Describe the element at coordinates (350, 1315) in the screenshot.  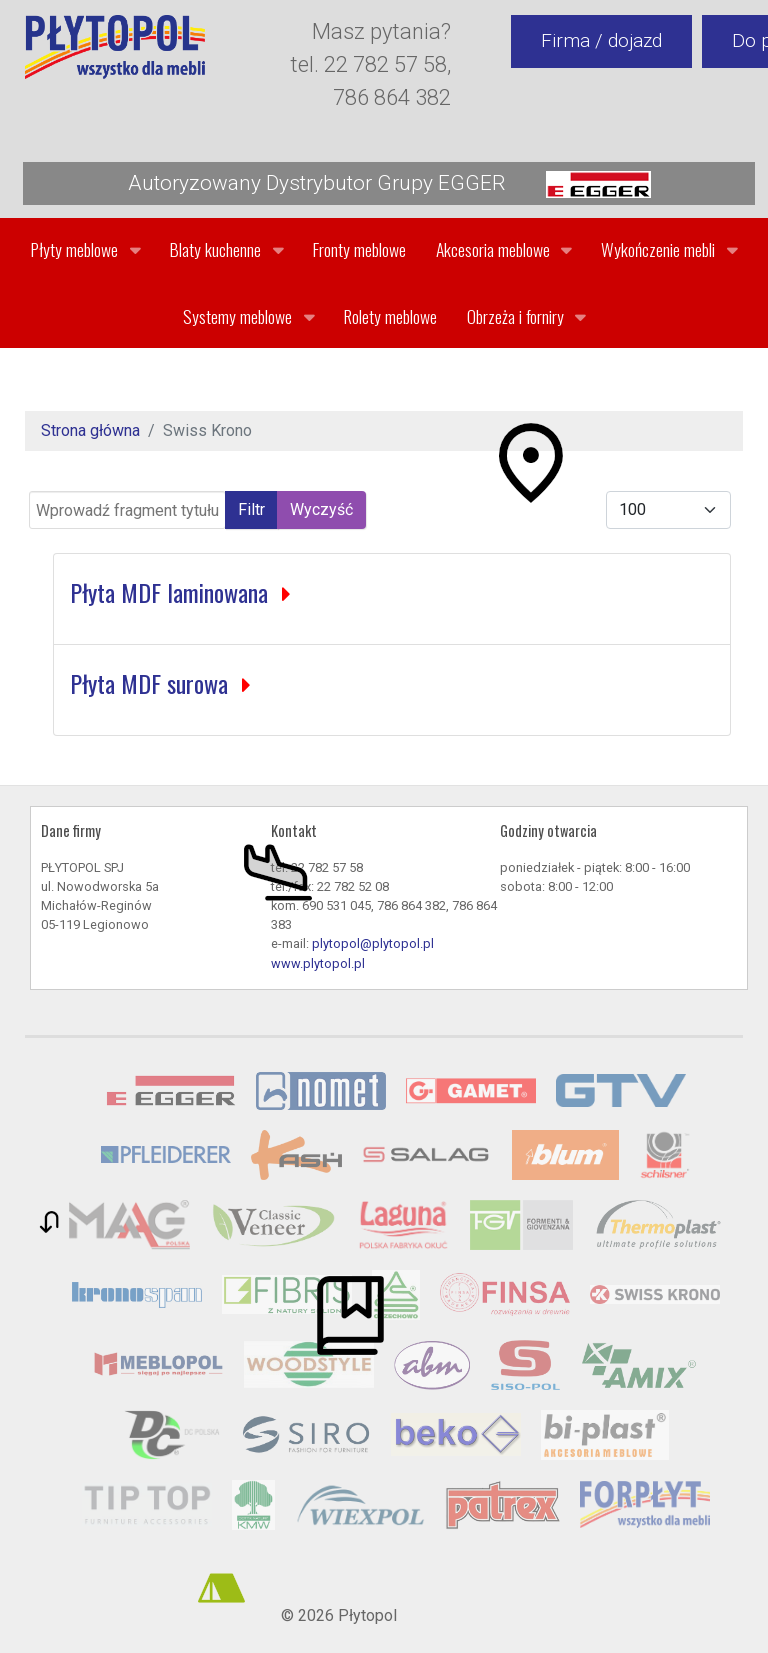
I see `access your bookmarked reading list` at that location.